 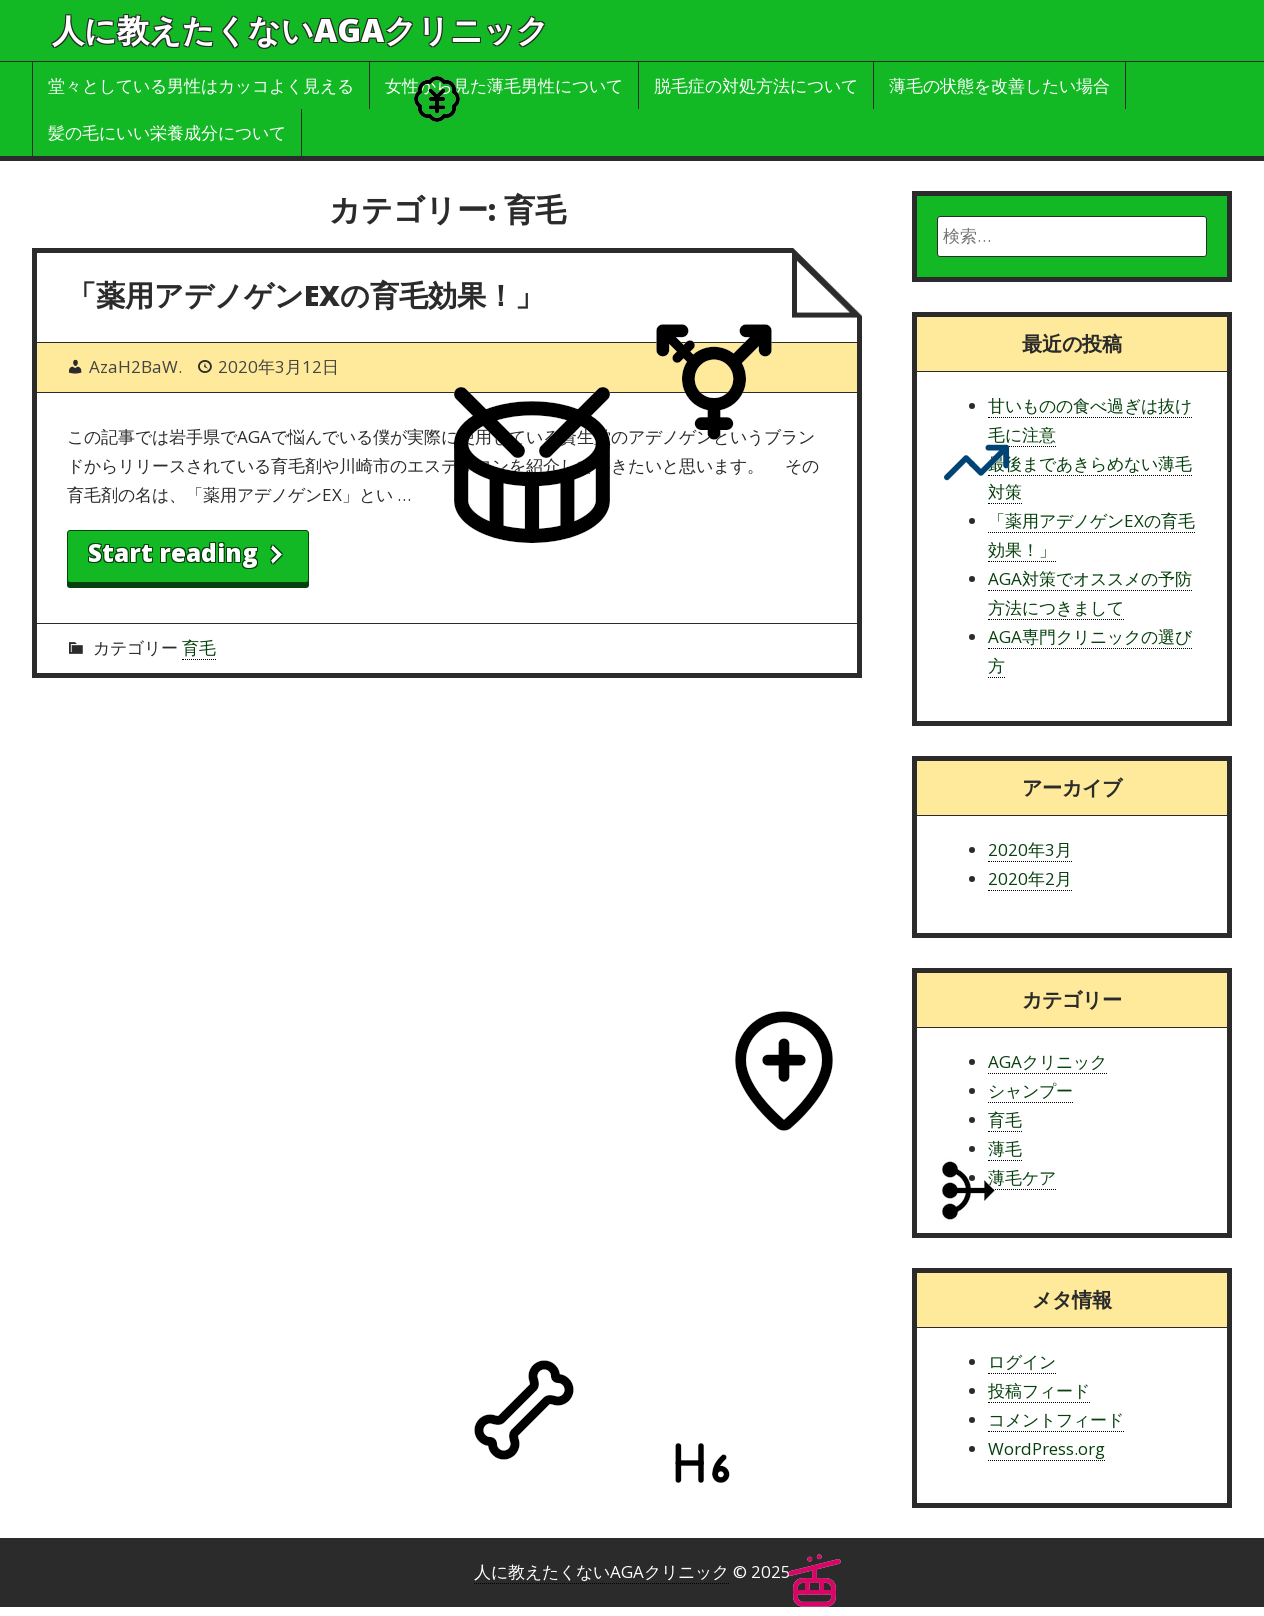 What do you see at coordinates (714, 382) in the screenshot?
I see `indicates transgender or gender-diverse identity` at bounding box center [714, 382].